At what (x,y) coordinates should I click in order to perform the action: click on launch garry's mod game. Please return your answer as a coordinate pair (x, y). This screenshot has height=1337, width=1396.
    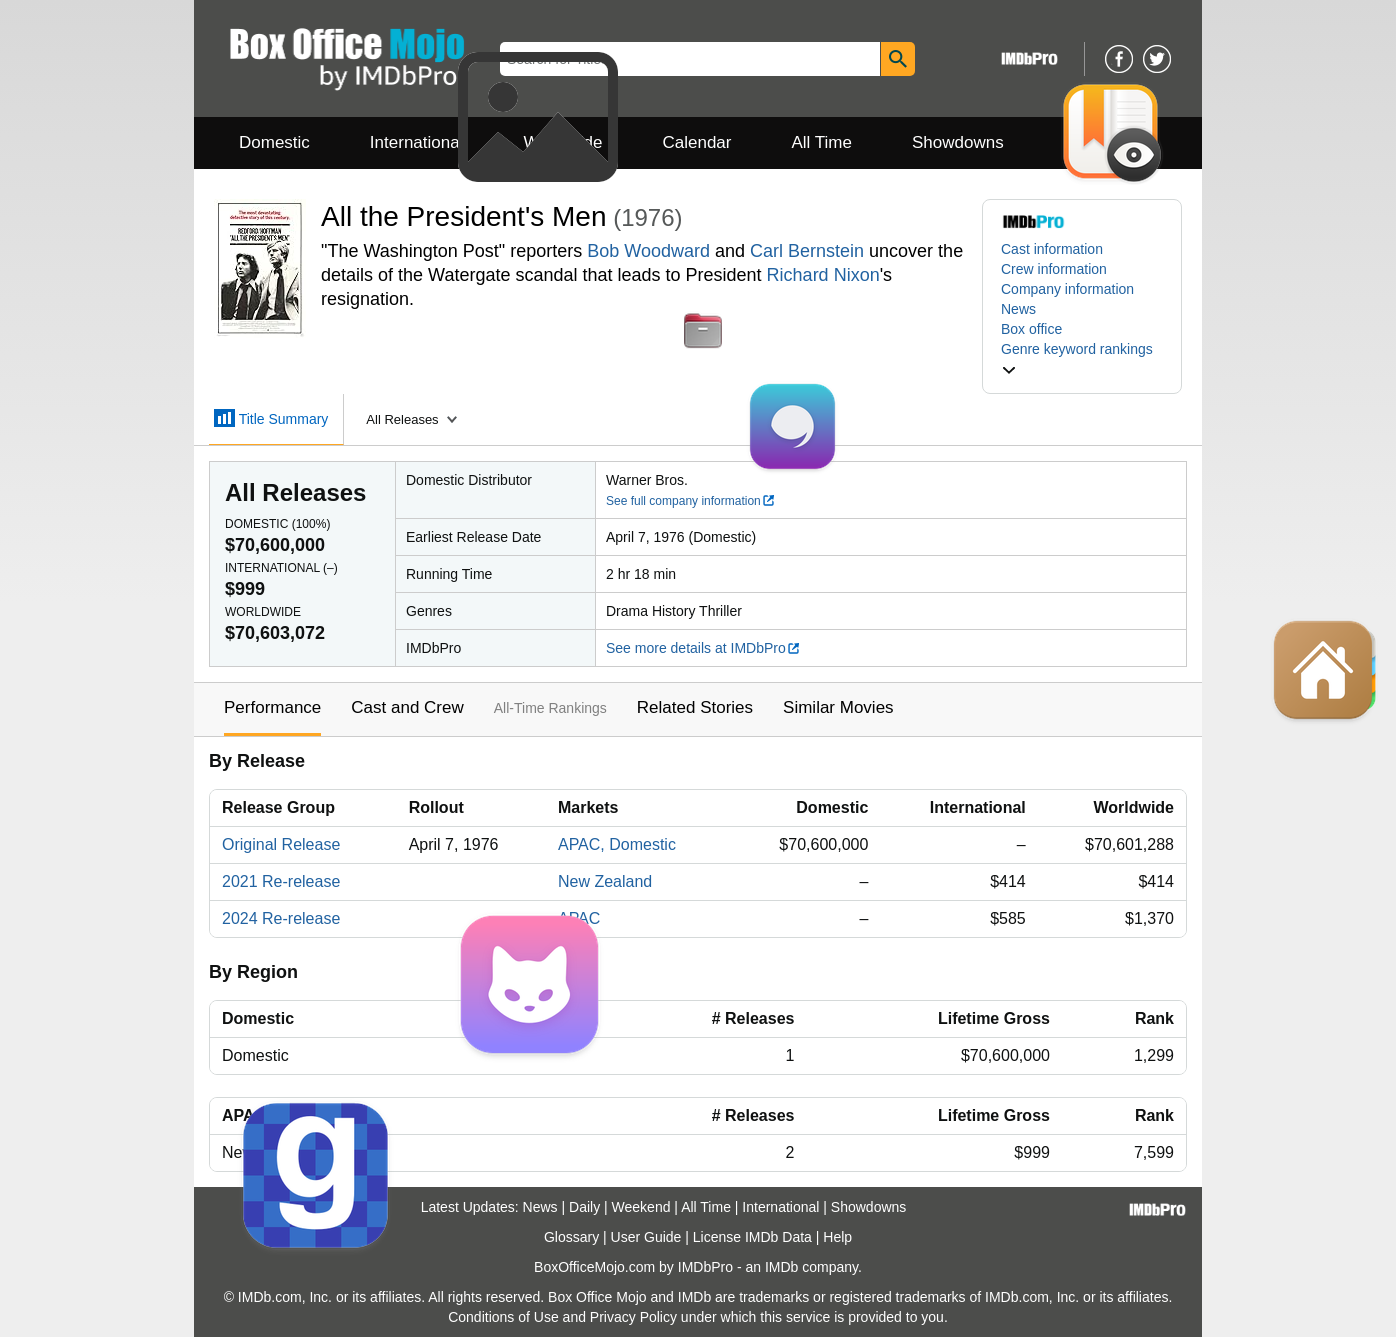
    Looking at the image, I should click on (315, 1175).